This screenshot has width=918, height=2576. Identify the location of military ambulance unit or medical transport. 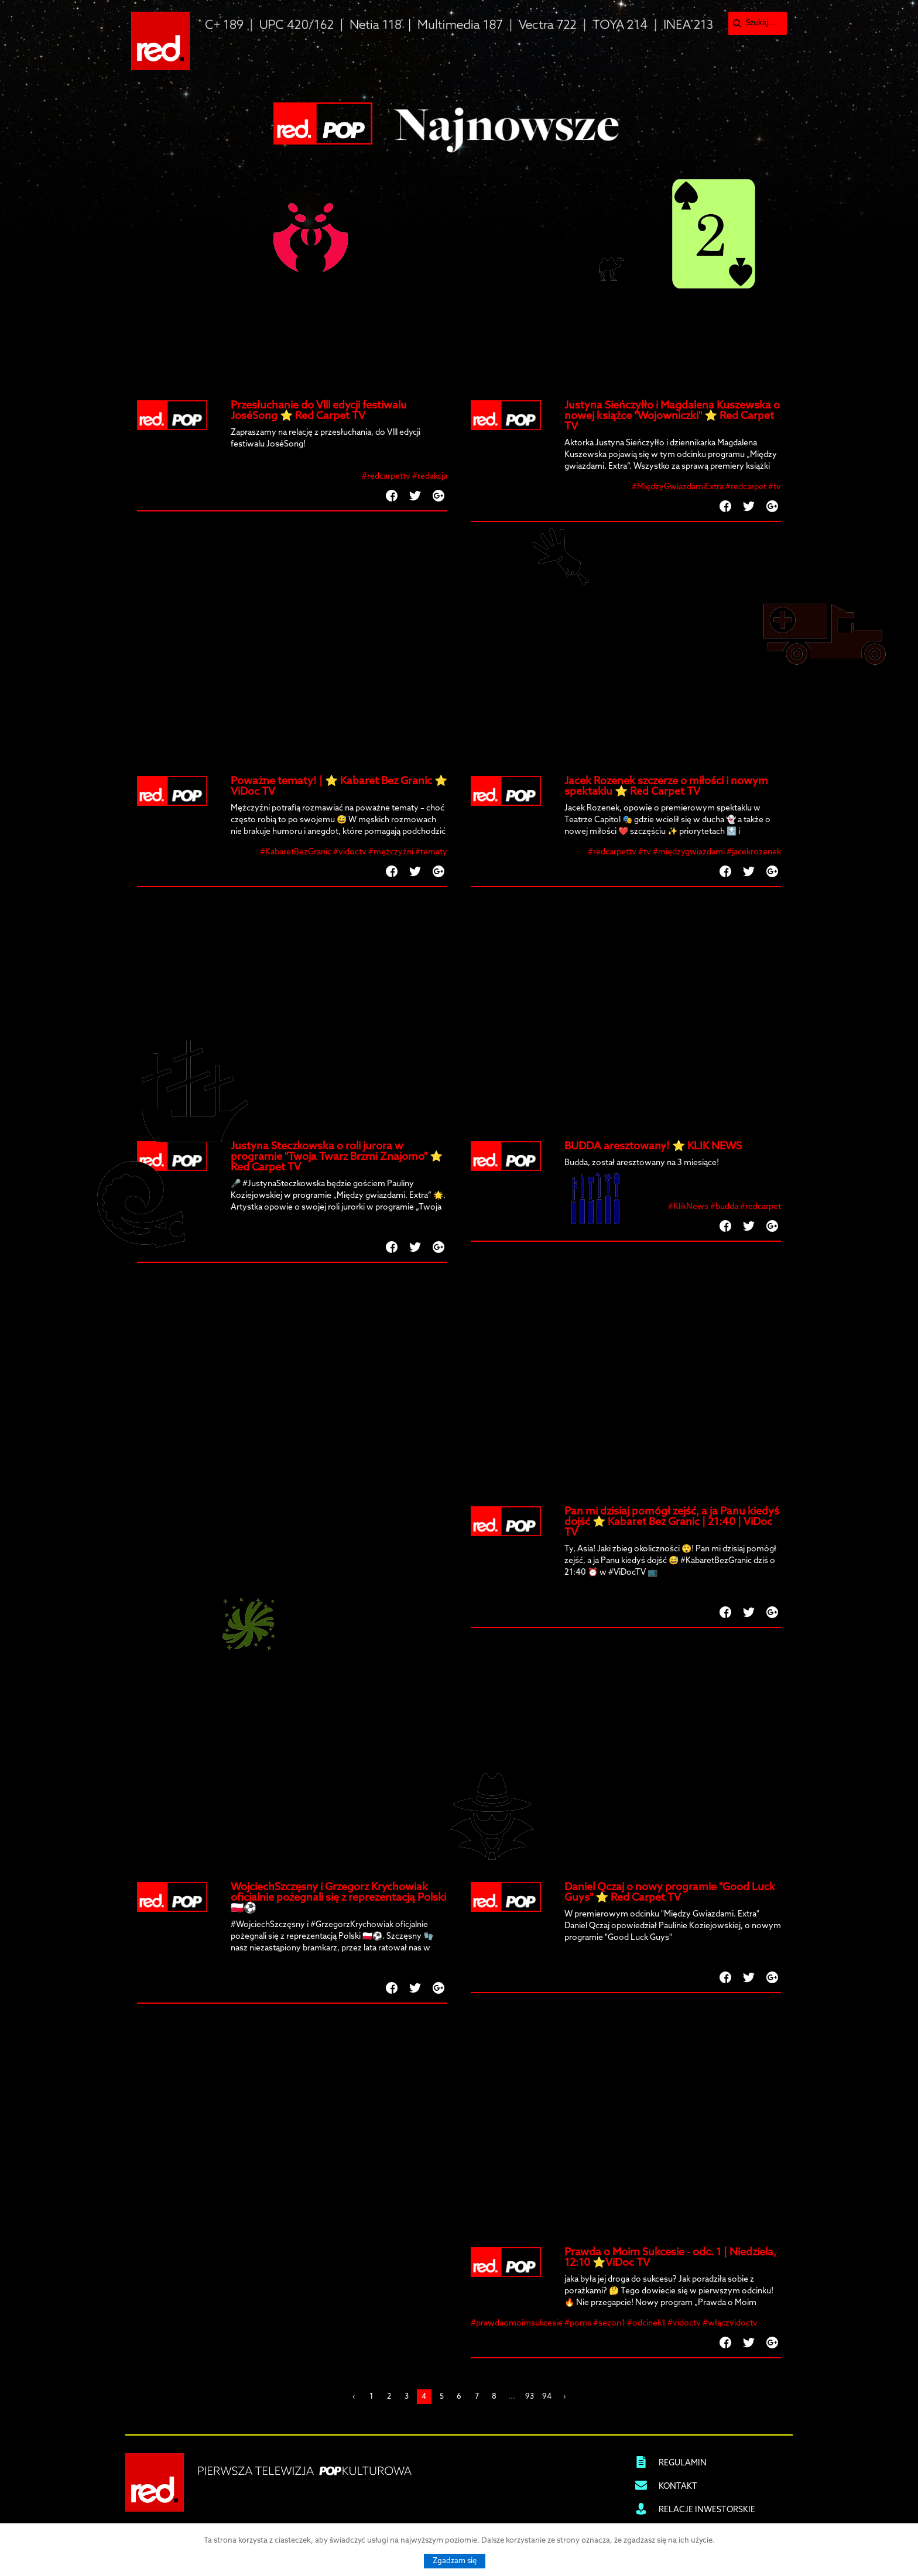
(824, 633).